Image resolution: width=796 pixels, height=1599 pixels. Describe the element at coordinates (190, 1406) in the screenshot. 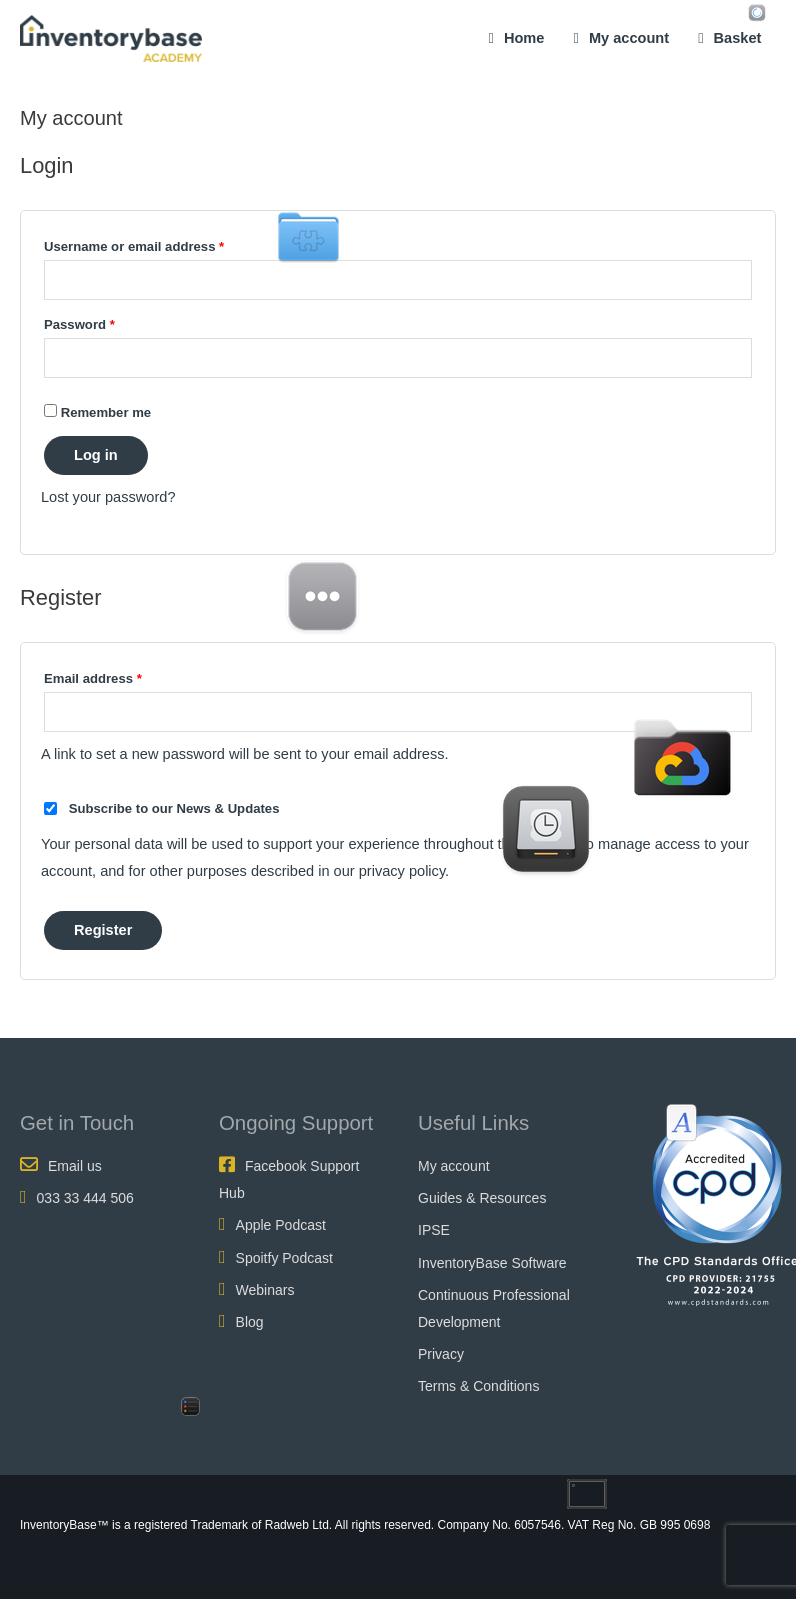

I see `open the reminders app` at that location.